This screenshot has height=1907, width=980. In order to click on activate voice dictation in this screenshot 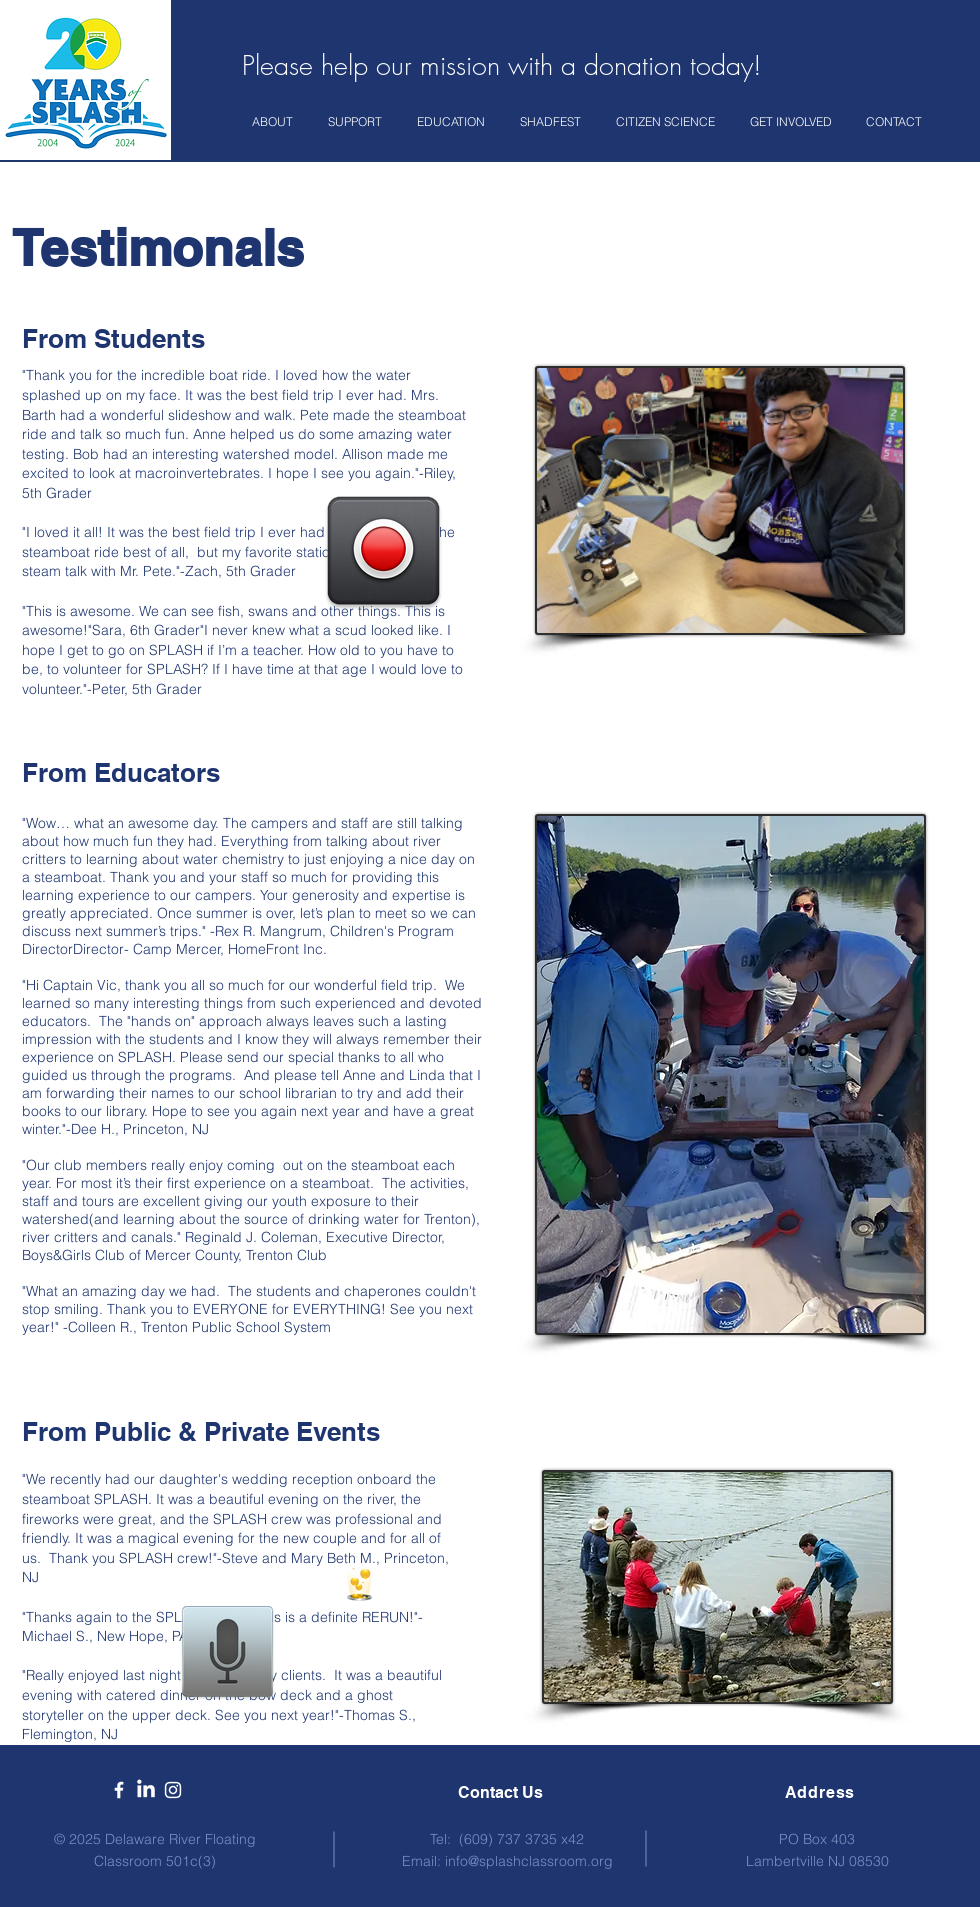, I will do `click(227, 1651)`.